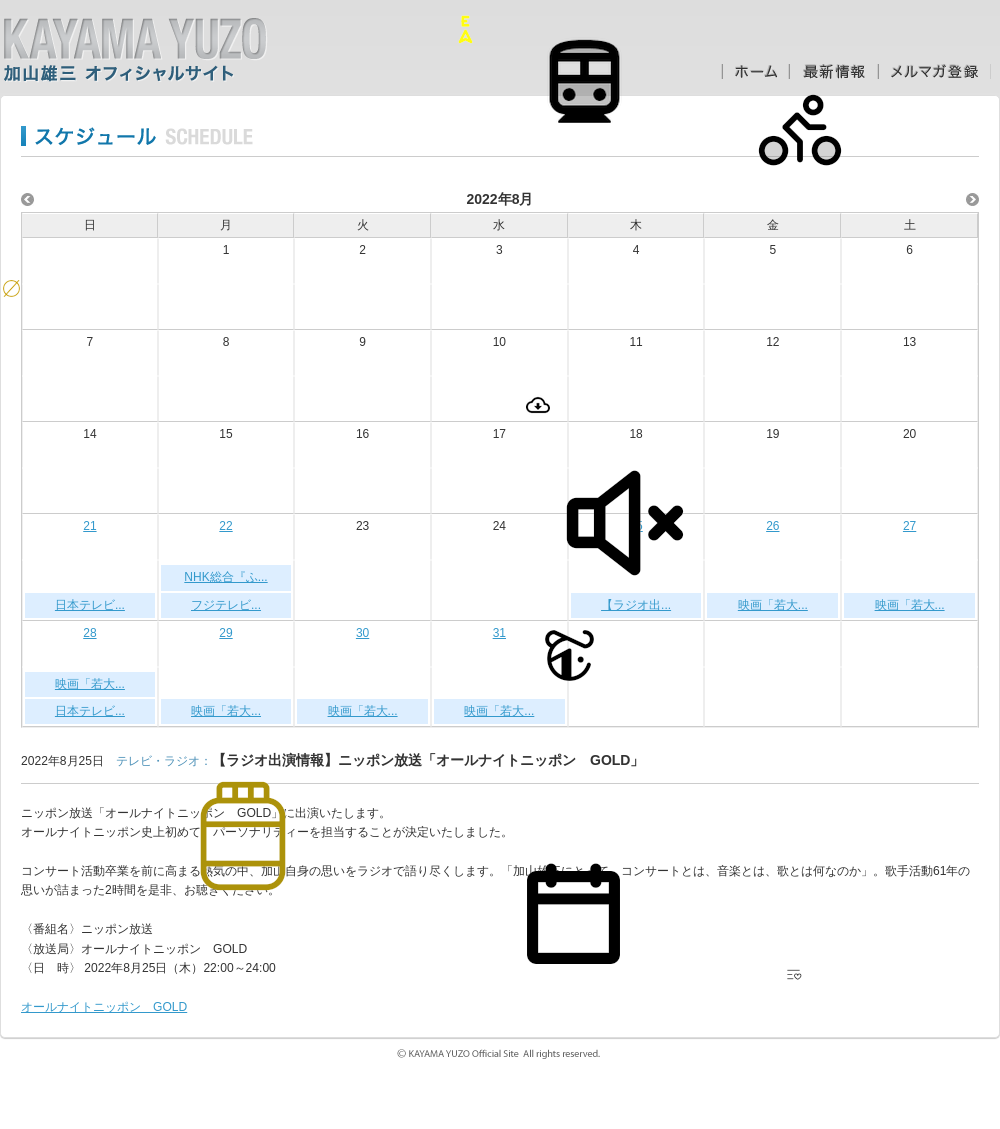 This screenshot has width=1000, height=1129. I want to click on view your favorites list, so click(793, 974).